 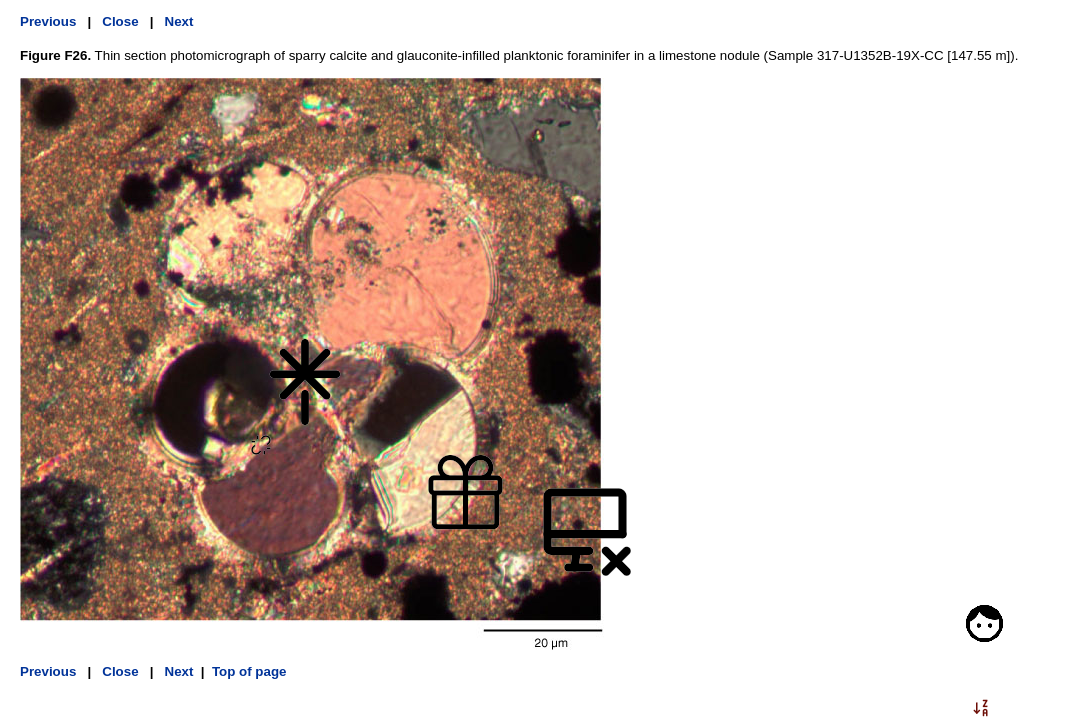 What do you see at coordinates (305, 382) in the screenshot?
I see `link to linktree profile` at bounding box center [305, 382].